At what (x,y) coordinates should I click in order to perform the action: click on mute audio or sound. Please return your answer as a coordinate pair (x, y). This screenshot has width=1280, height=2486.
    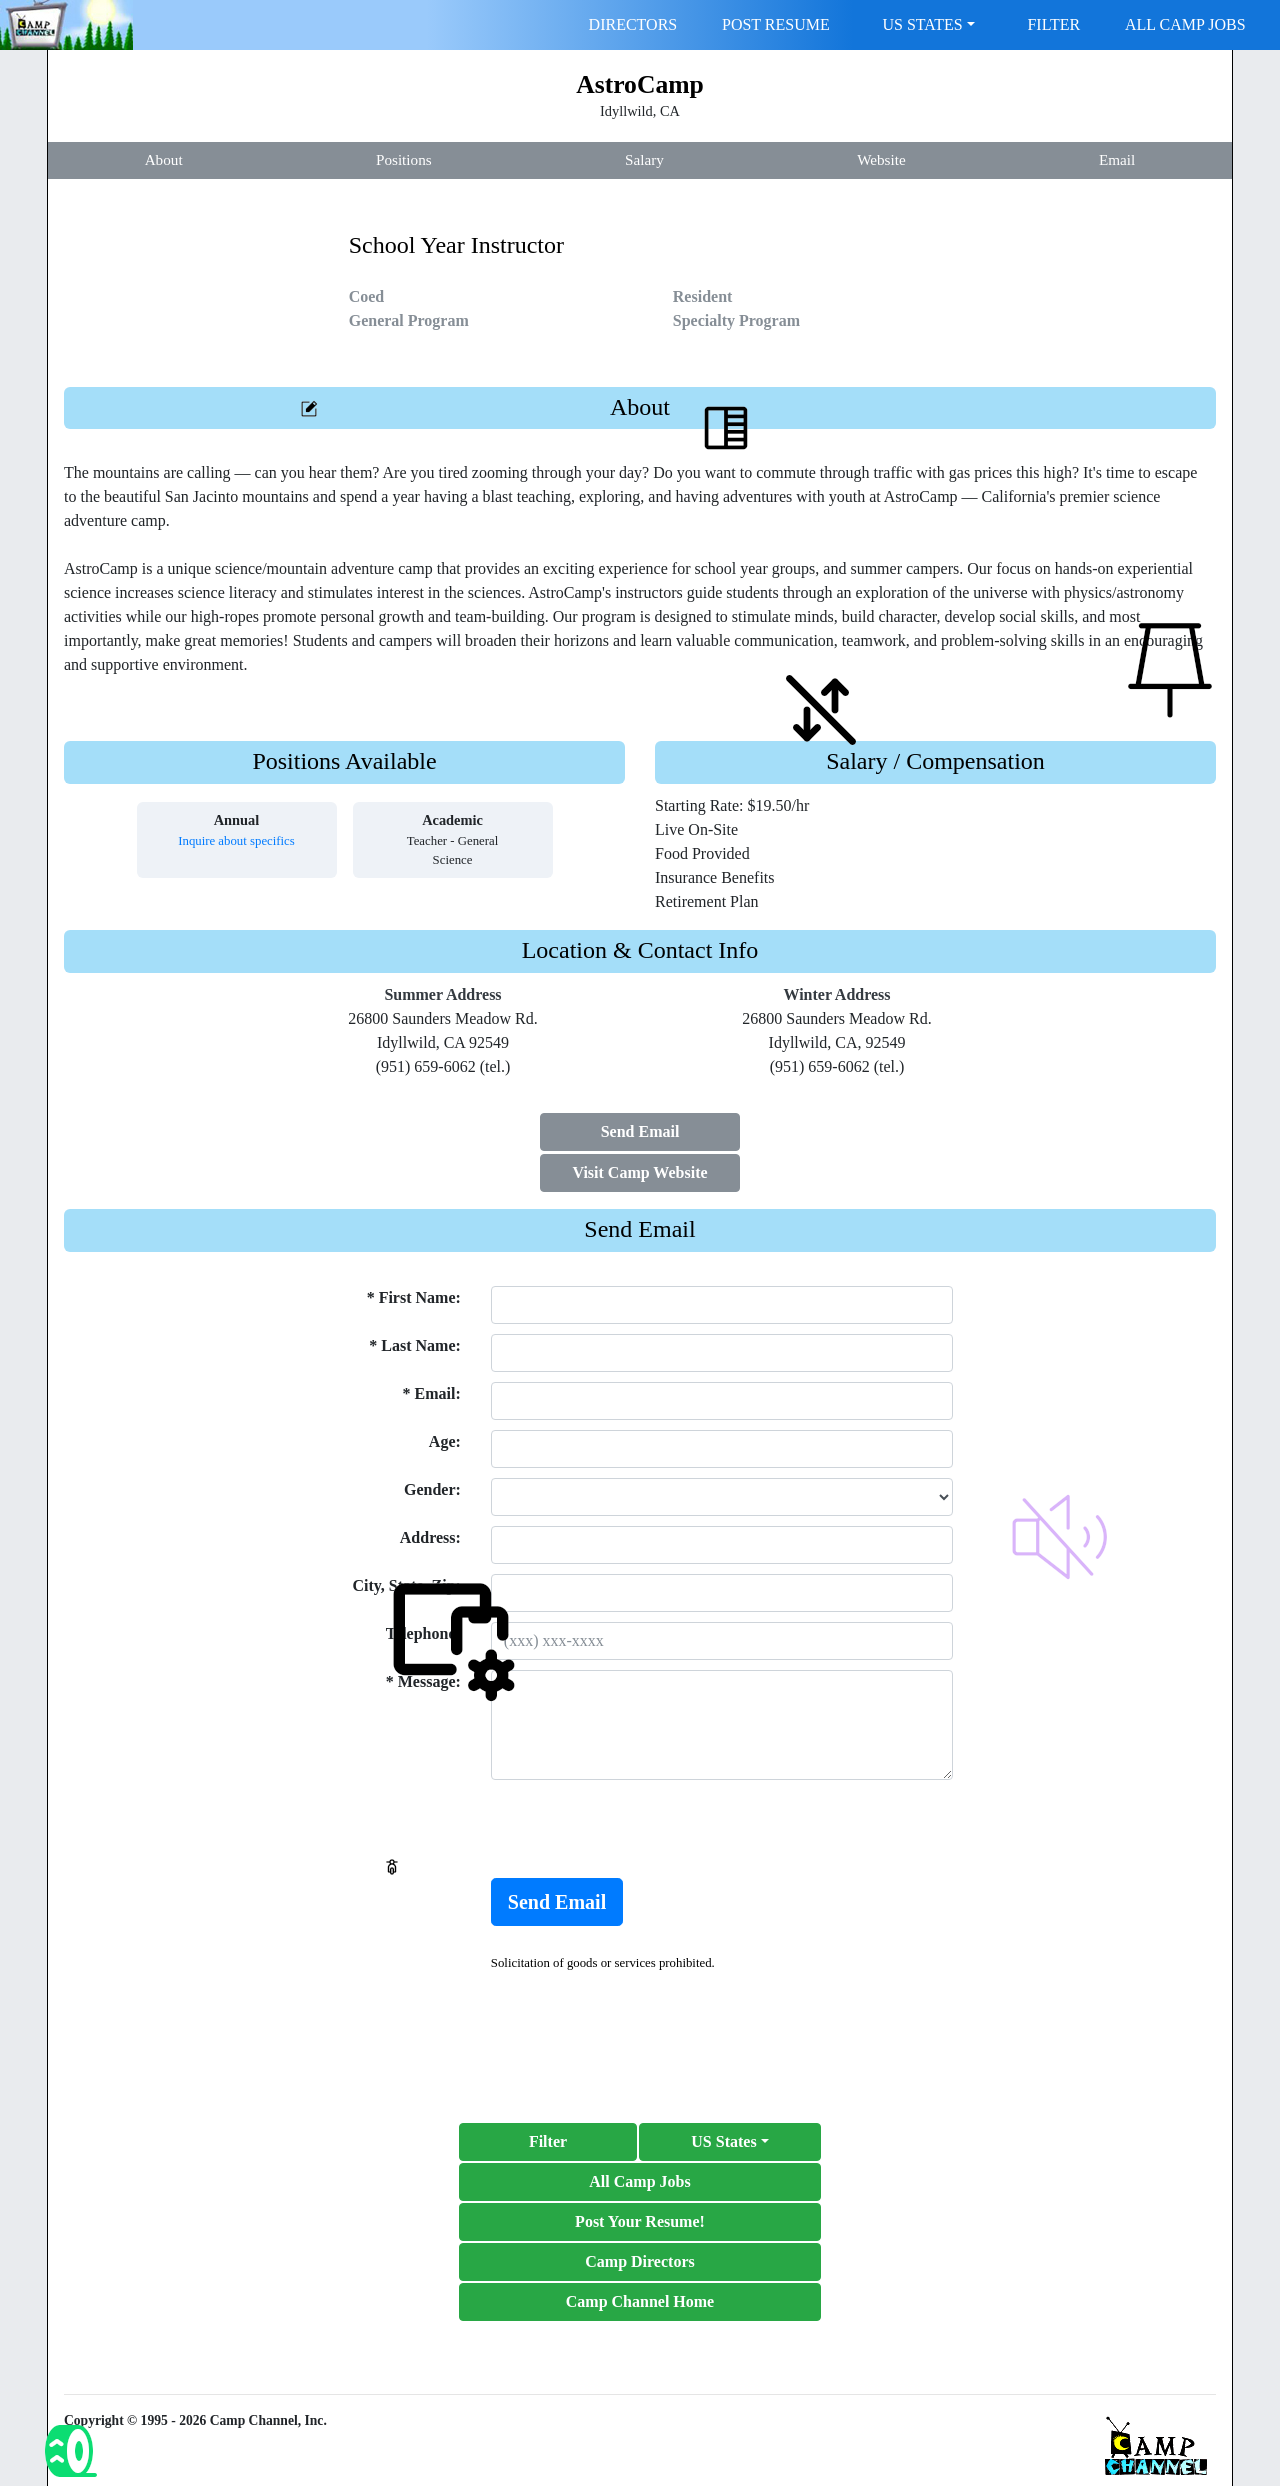
    Looking at the image, I should click on (1058, 1537).